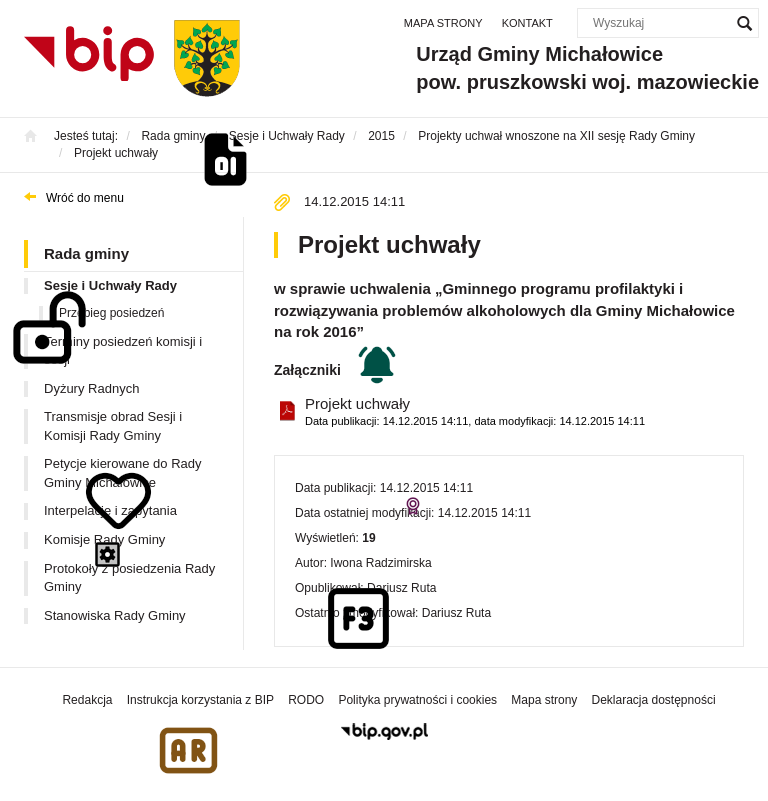 Image resolution: width=768 pixels, height=801 pixels. Describe the element at coordinates (188, 750) in the screenshot. I see `indicates augmented reality feature available` at that location.